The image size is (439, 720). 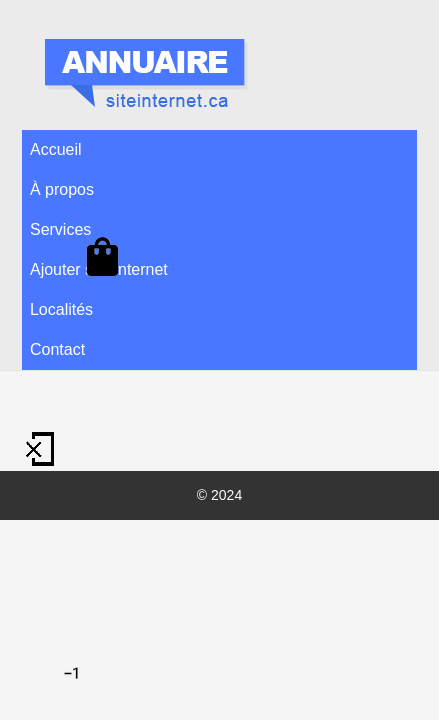 What do you see at coordinates (40, 449) in the screenshot?
I see `disconnect or unlink a mobile device` at bounding box center [40, 449].